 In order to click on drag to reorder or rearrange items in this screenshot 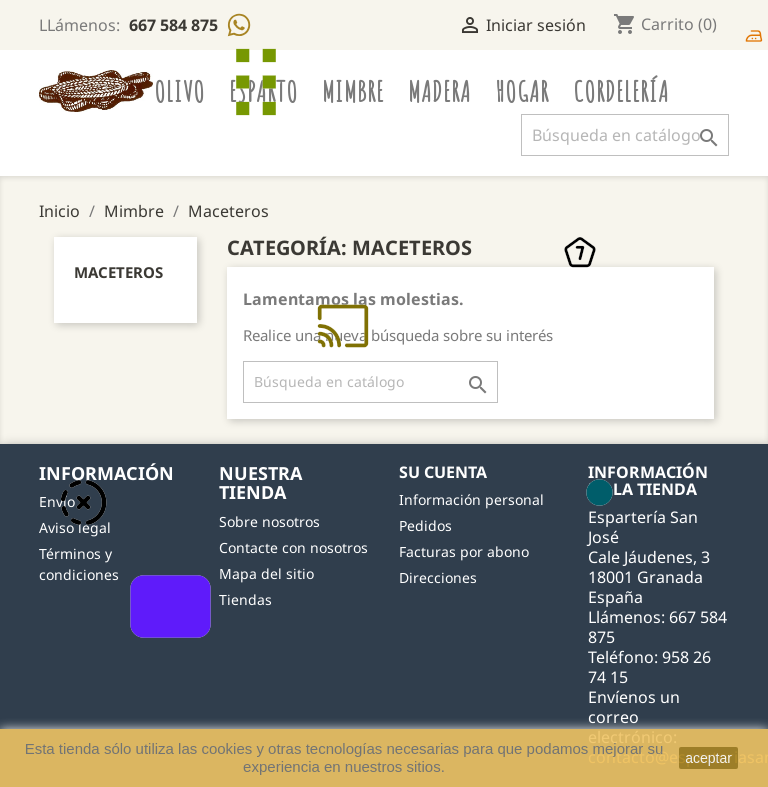, I will do `click(256, 82)`.